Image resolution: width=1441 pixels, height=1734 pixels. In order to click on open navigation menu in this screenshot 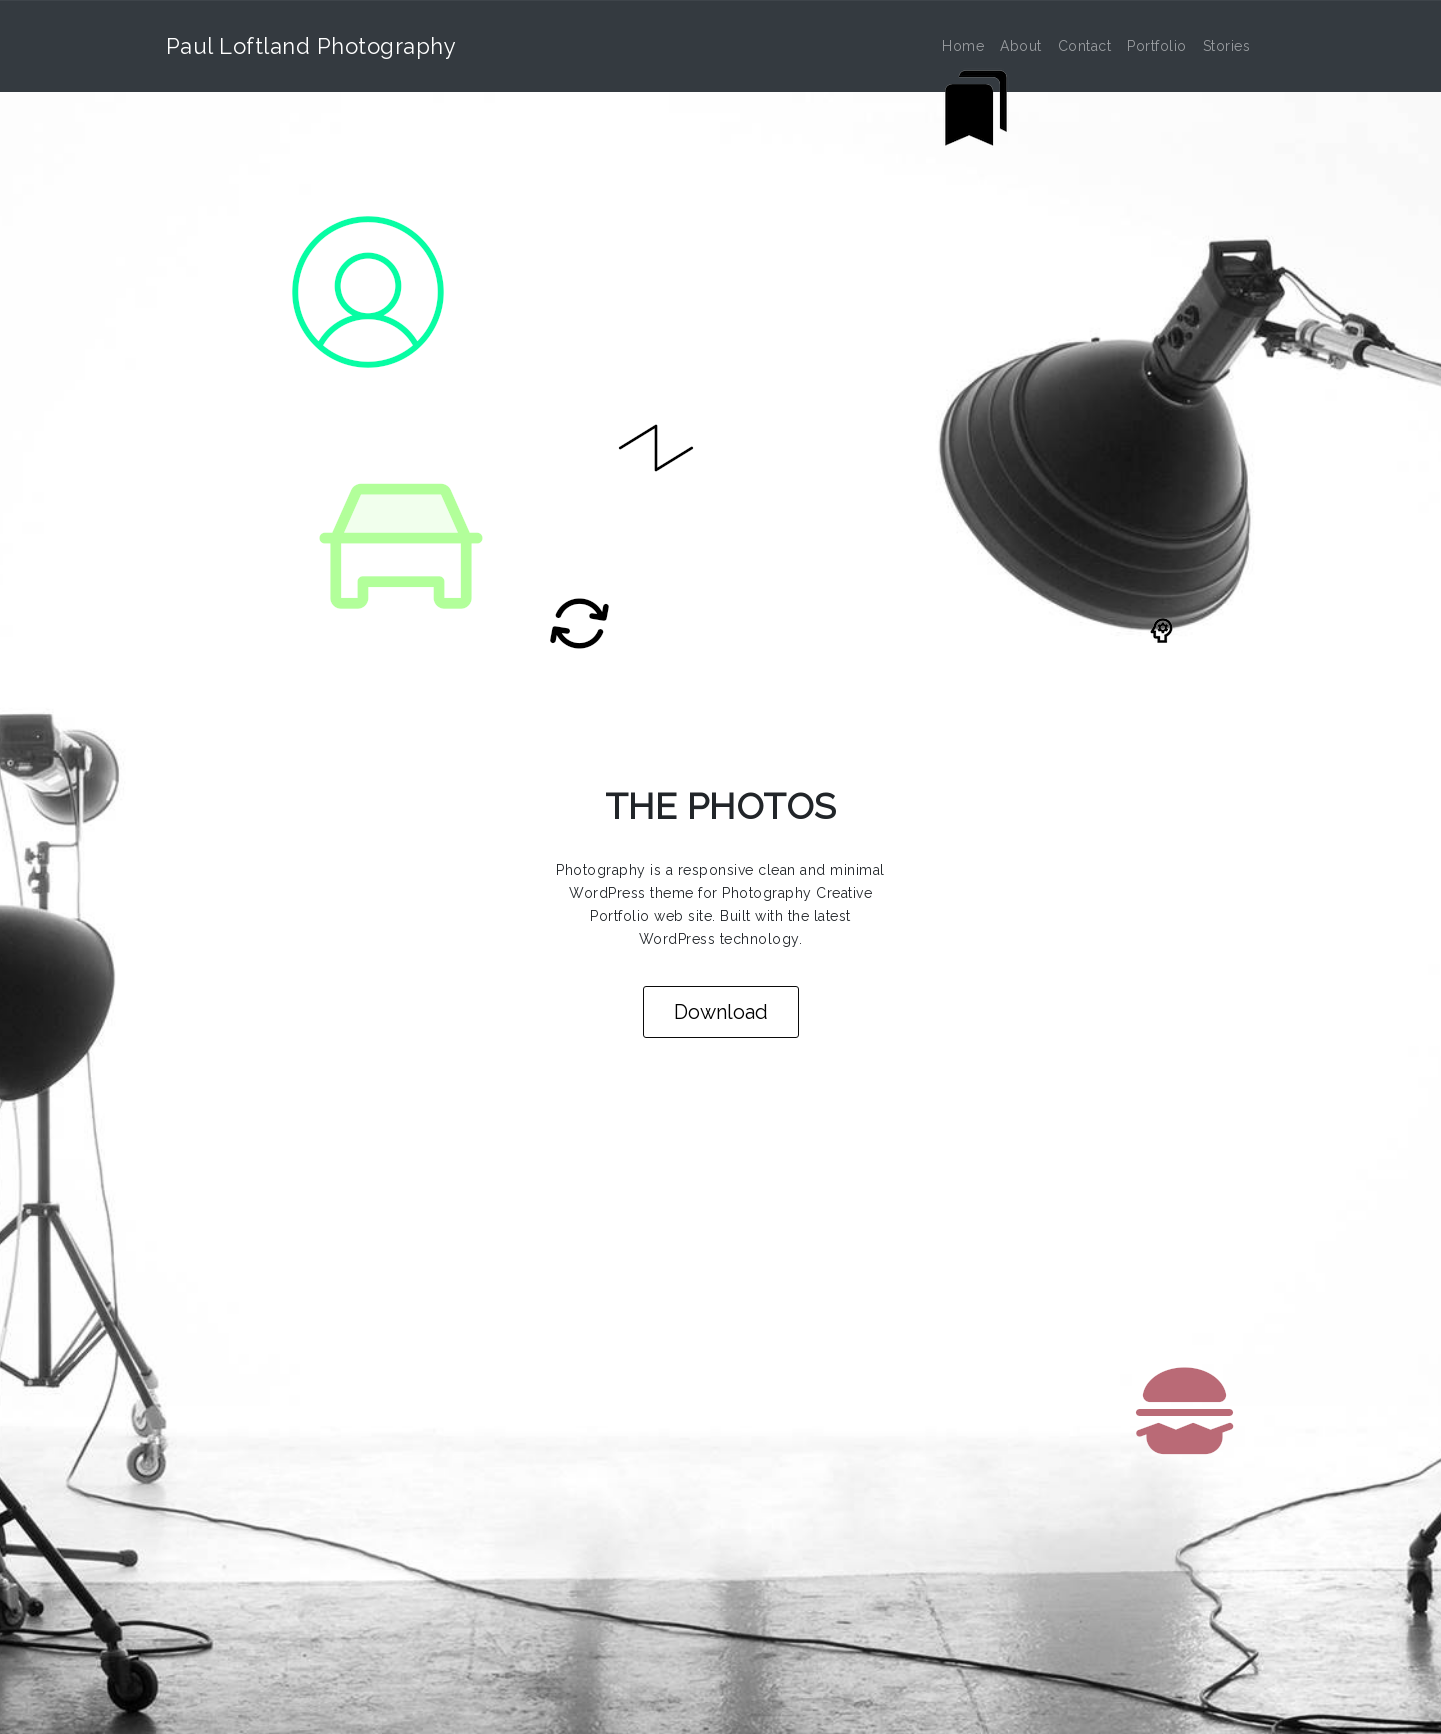, I will do `click(1184, 1412)`.